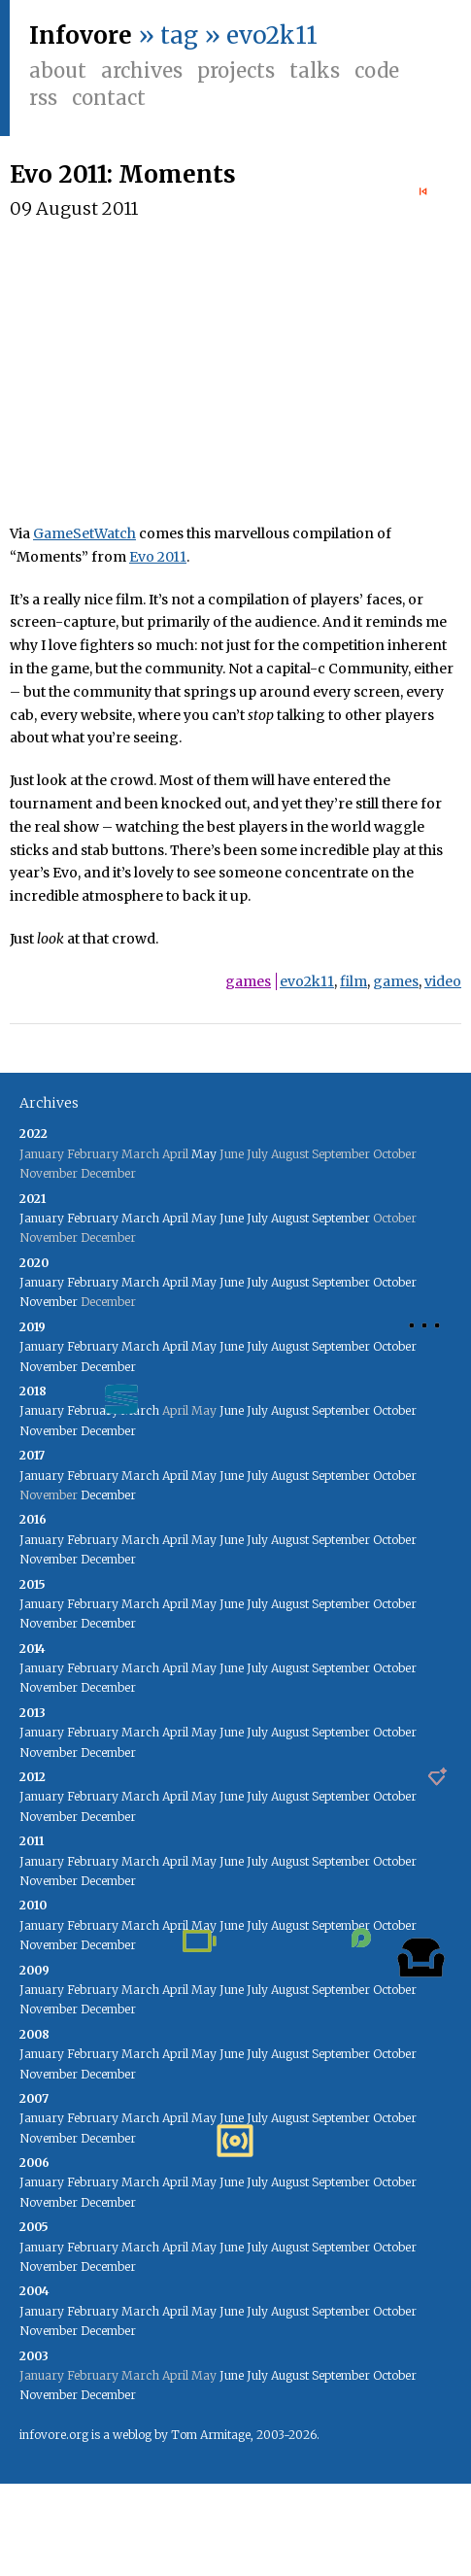  Describe the element at coordinates (424, 1325) in the screenshot. I see `access more options or actions` at that location.